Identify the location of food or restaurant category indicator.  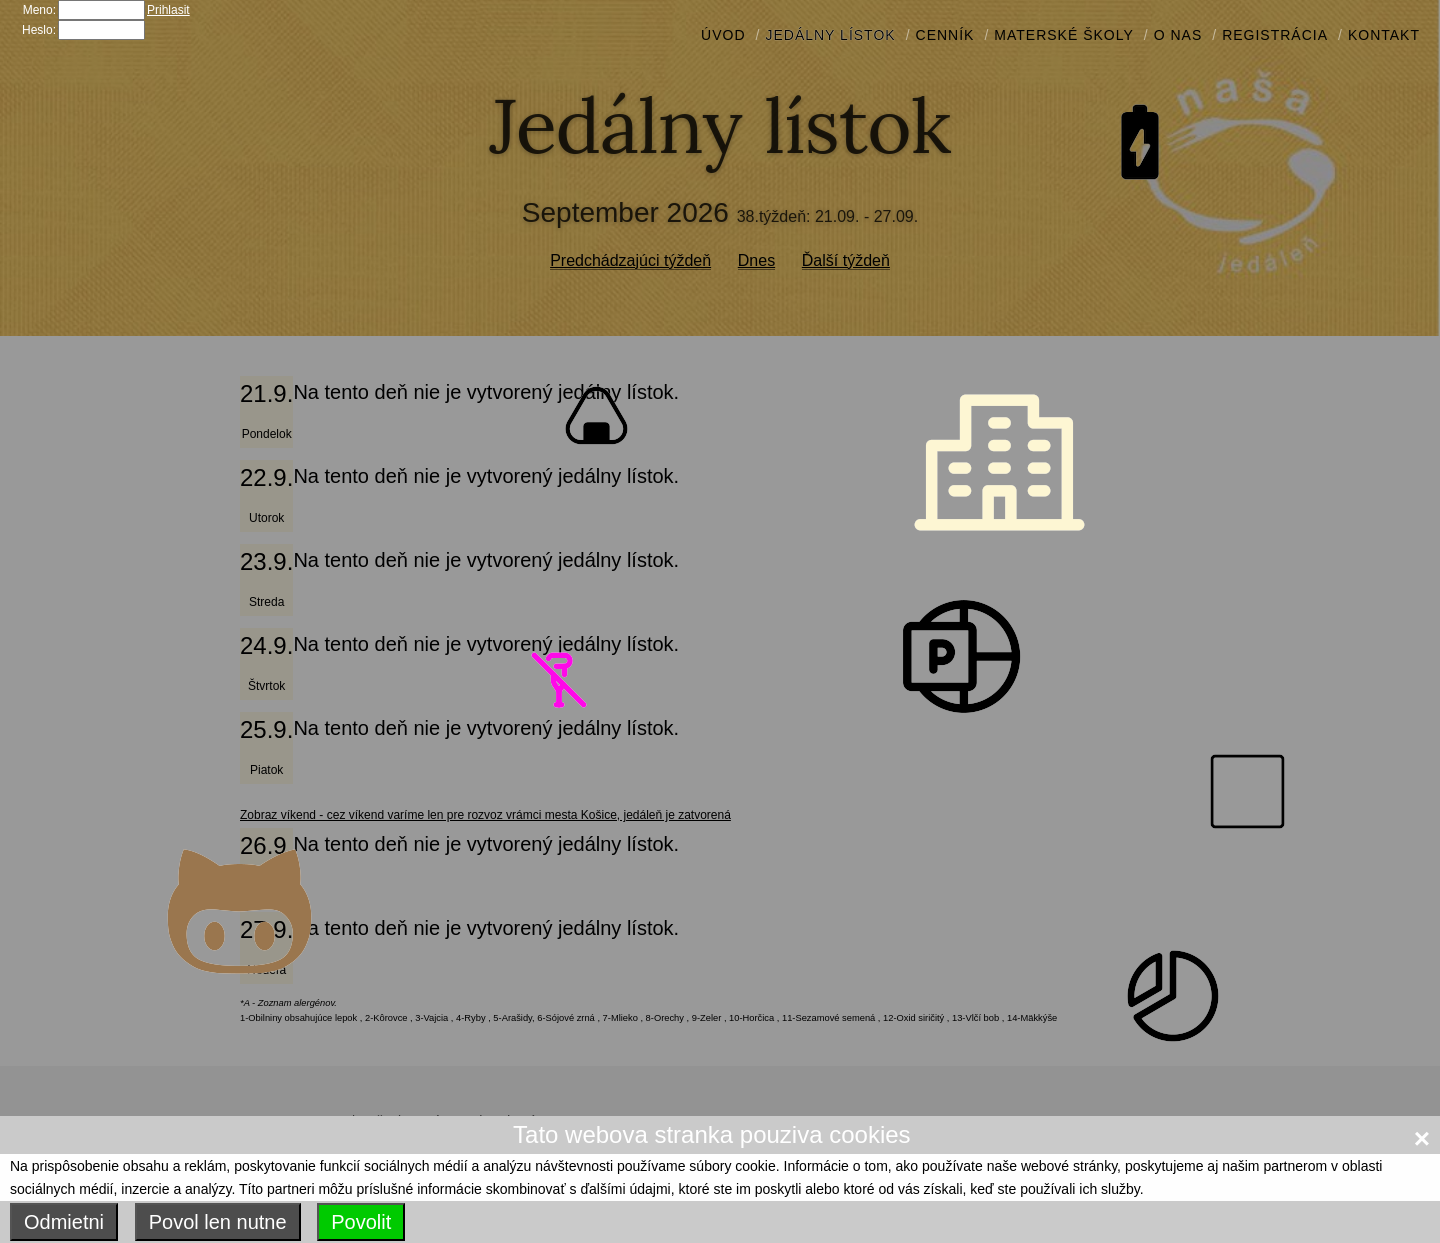
(596, 415).